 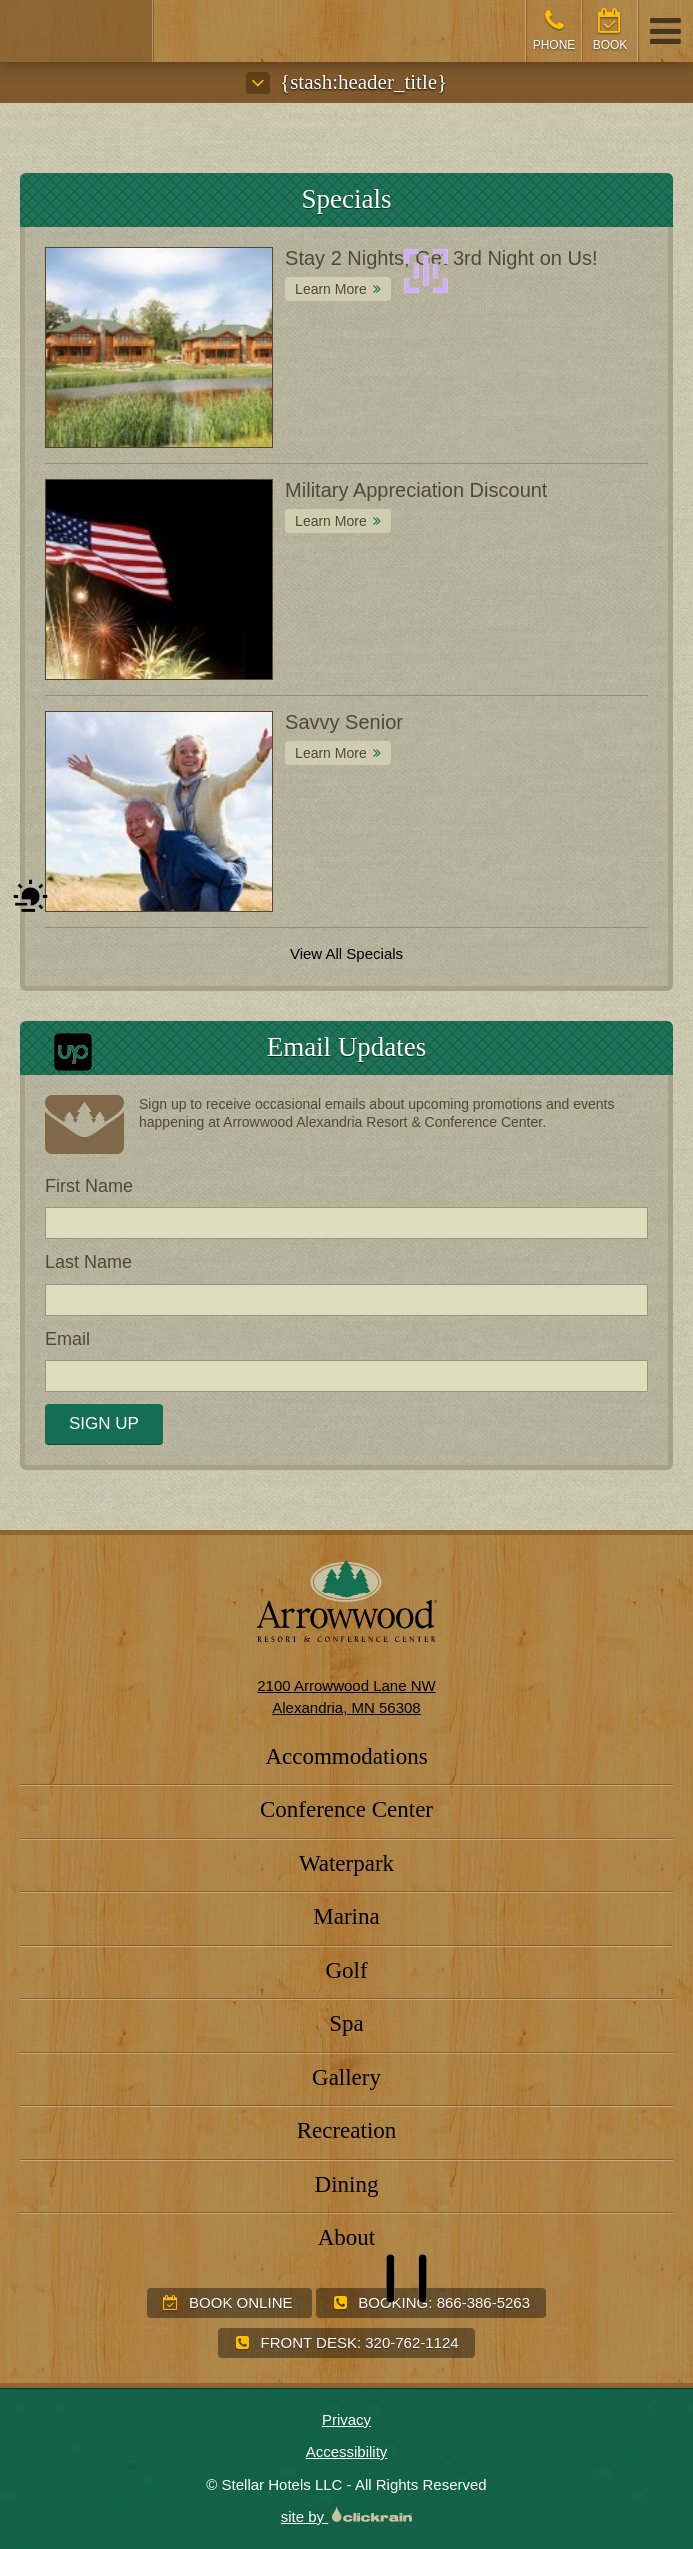 I want to click on pause media playback, so click(x=406, y=2278).